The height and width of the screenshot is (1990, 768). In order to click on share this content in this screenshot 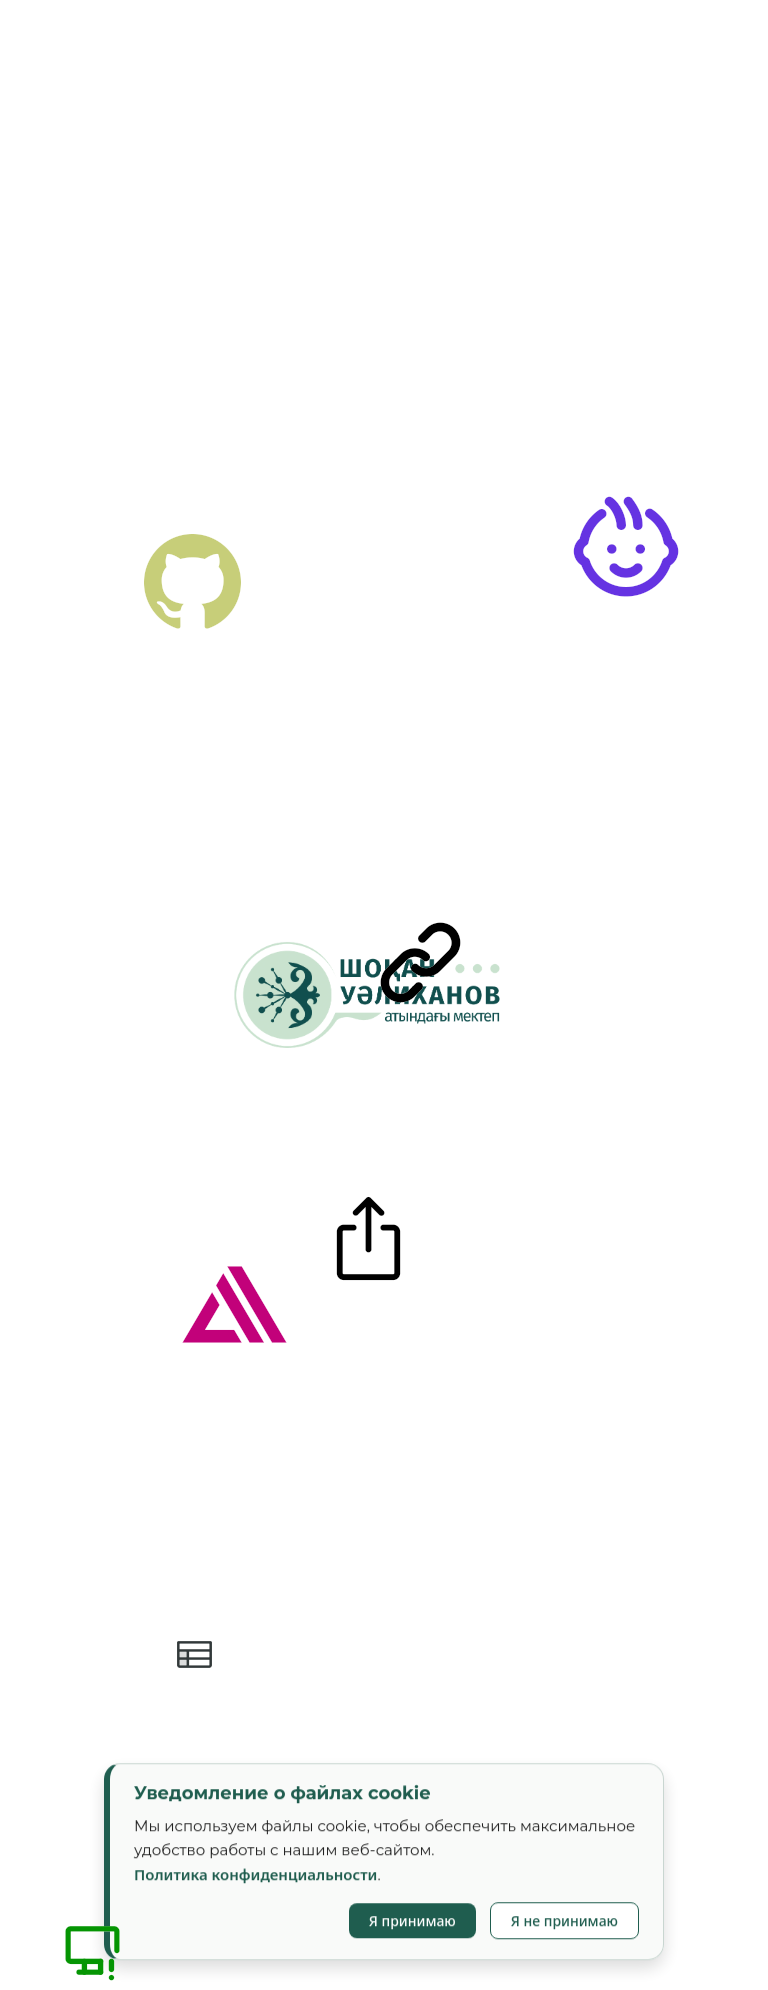, I will do `click(368, 1240)`.